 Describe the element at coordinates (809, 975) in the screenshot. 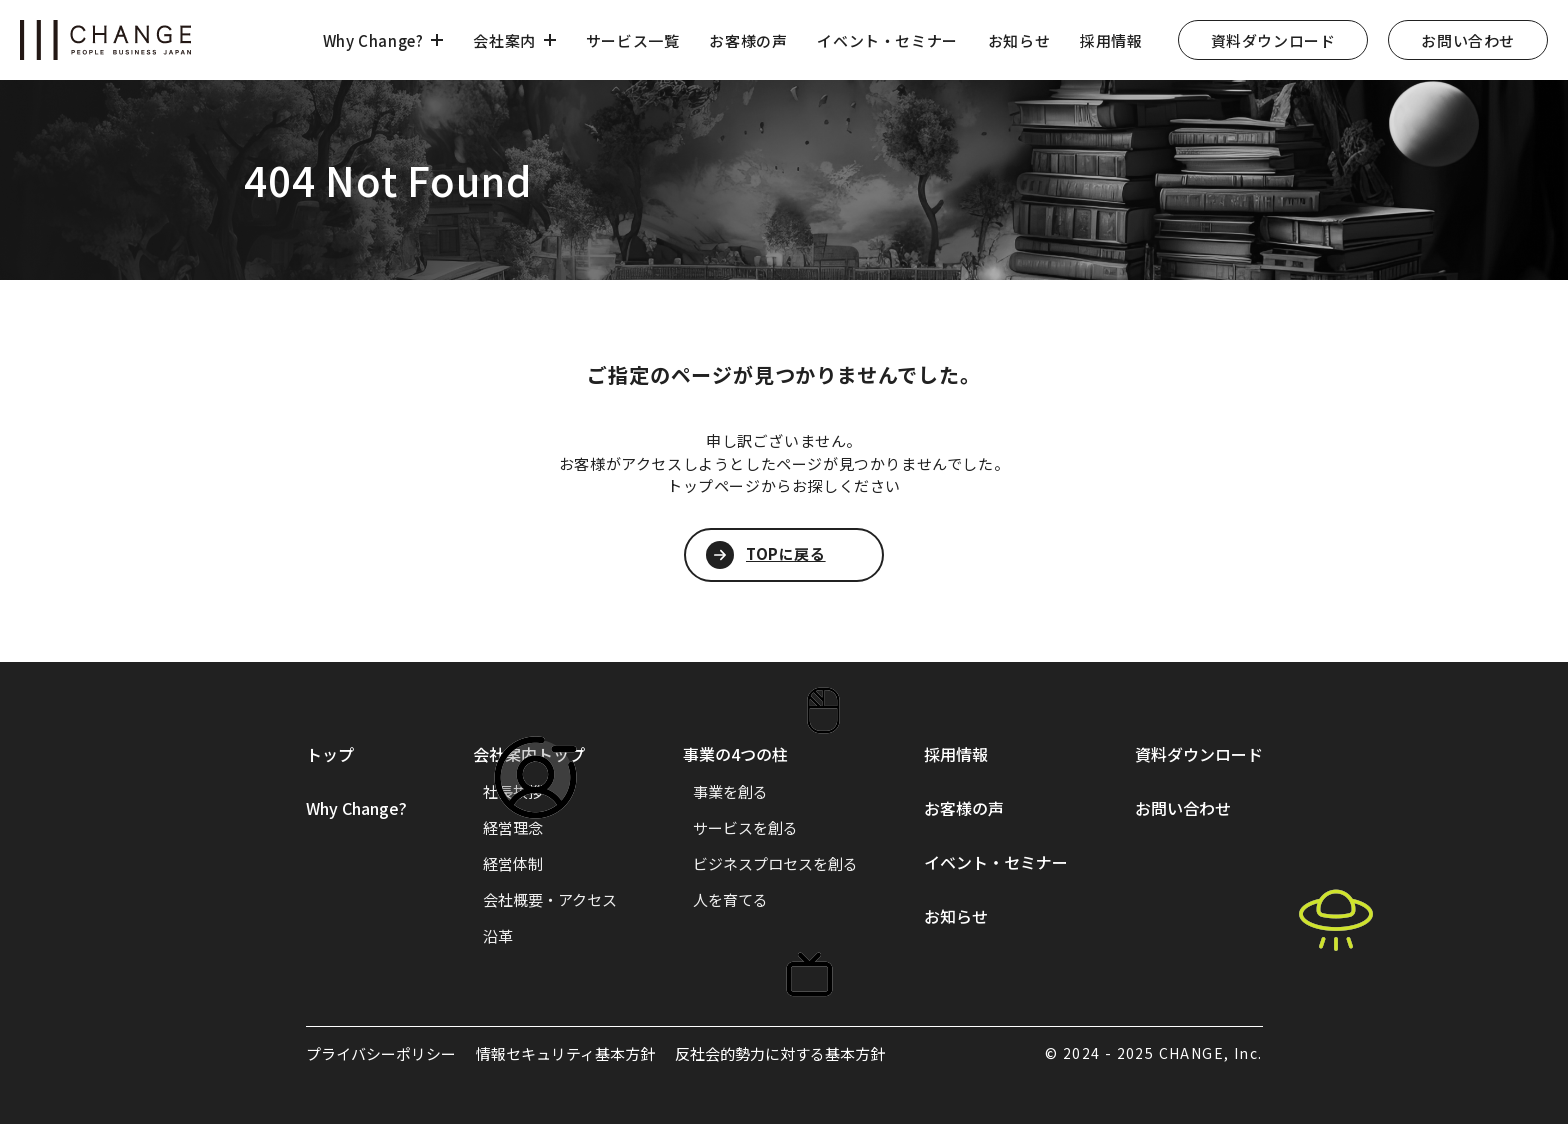

I see `access tv or video streaming options` at that location.